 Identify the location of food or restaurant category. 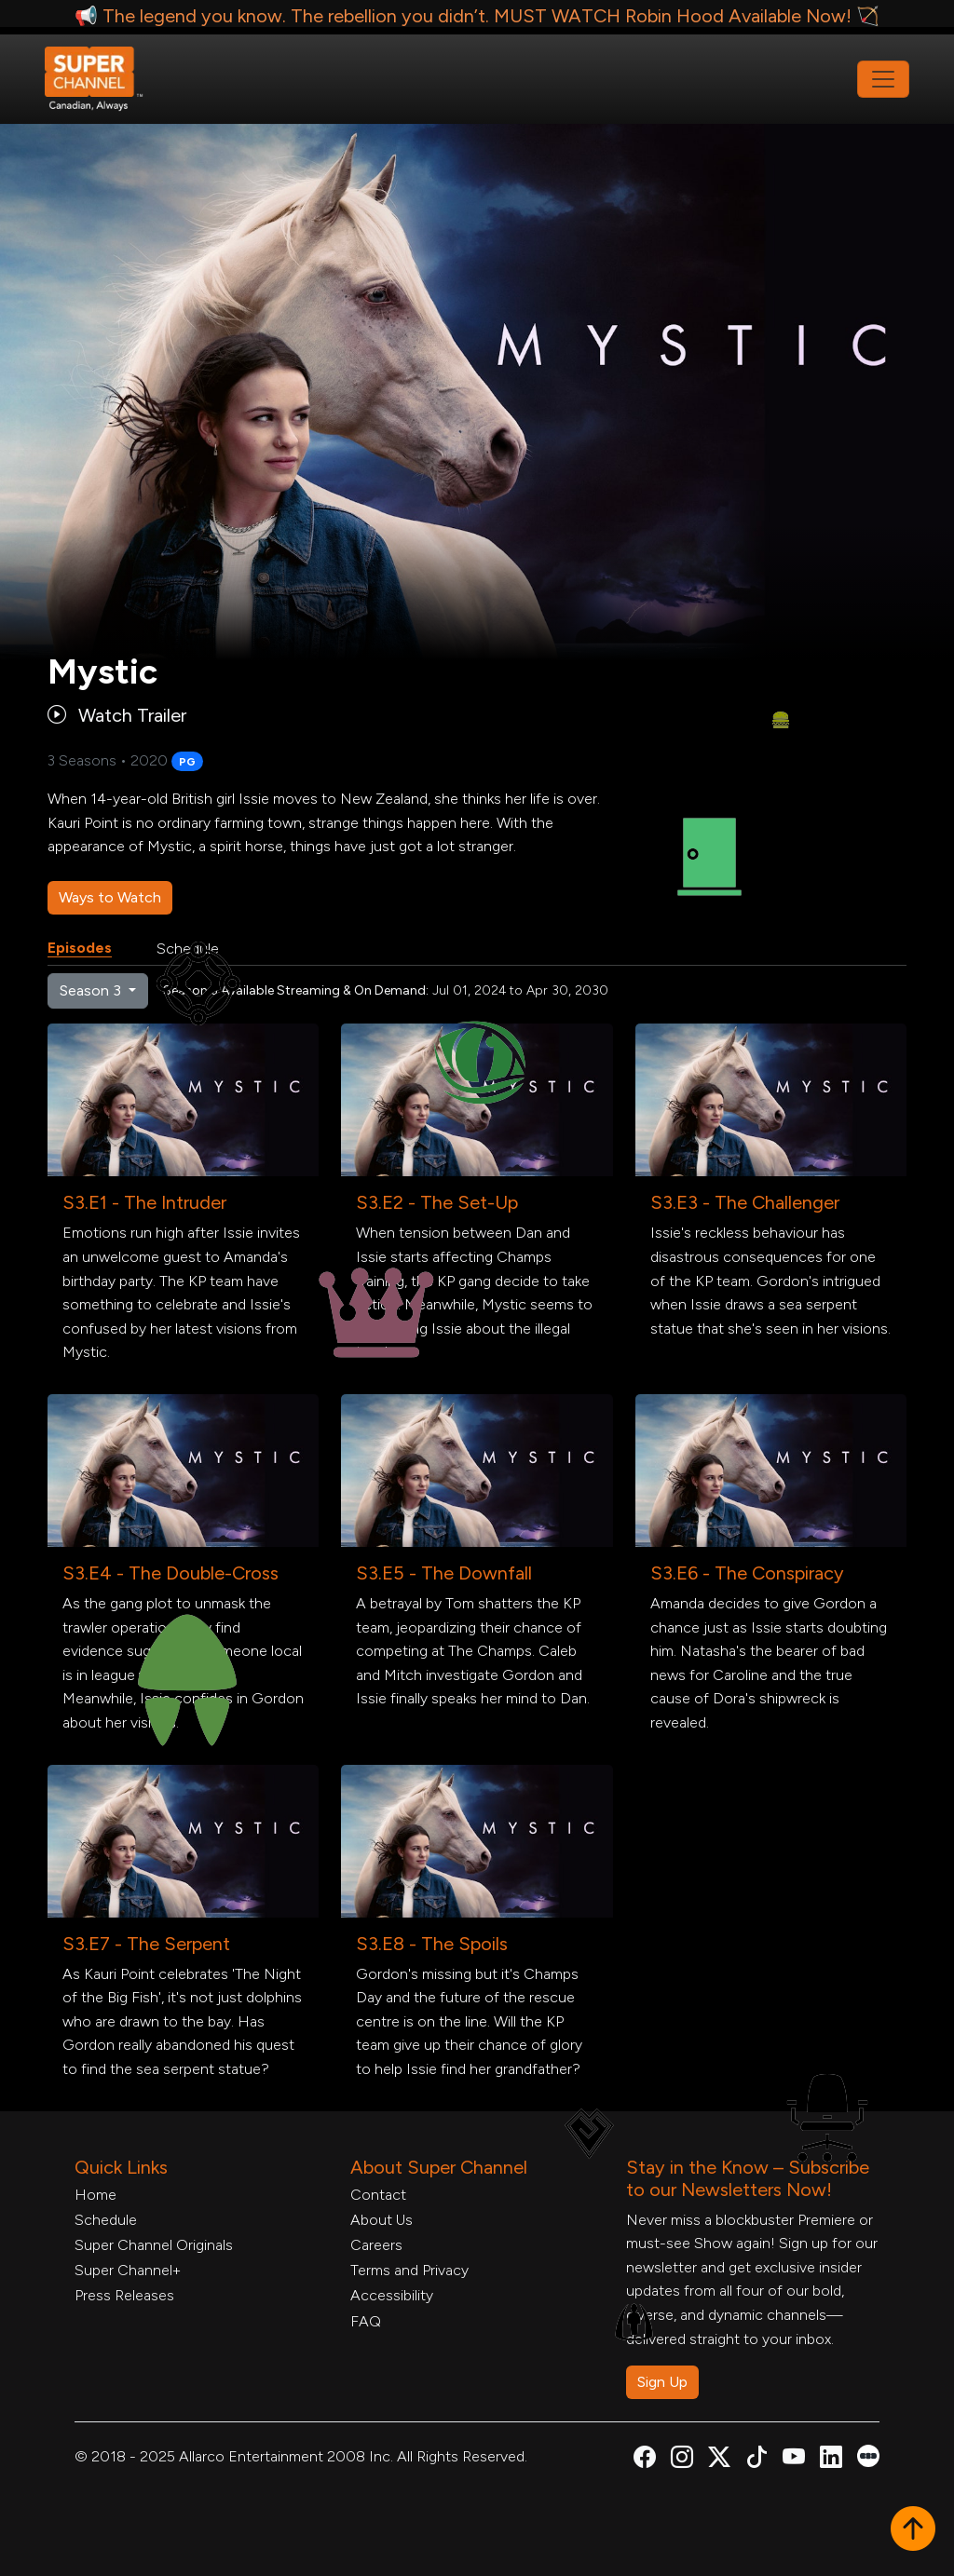
(781, 720).